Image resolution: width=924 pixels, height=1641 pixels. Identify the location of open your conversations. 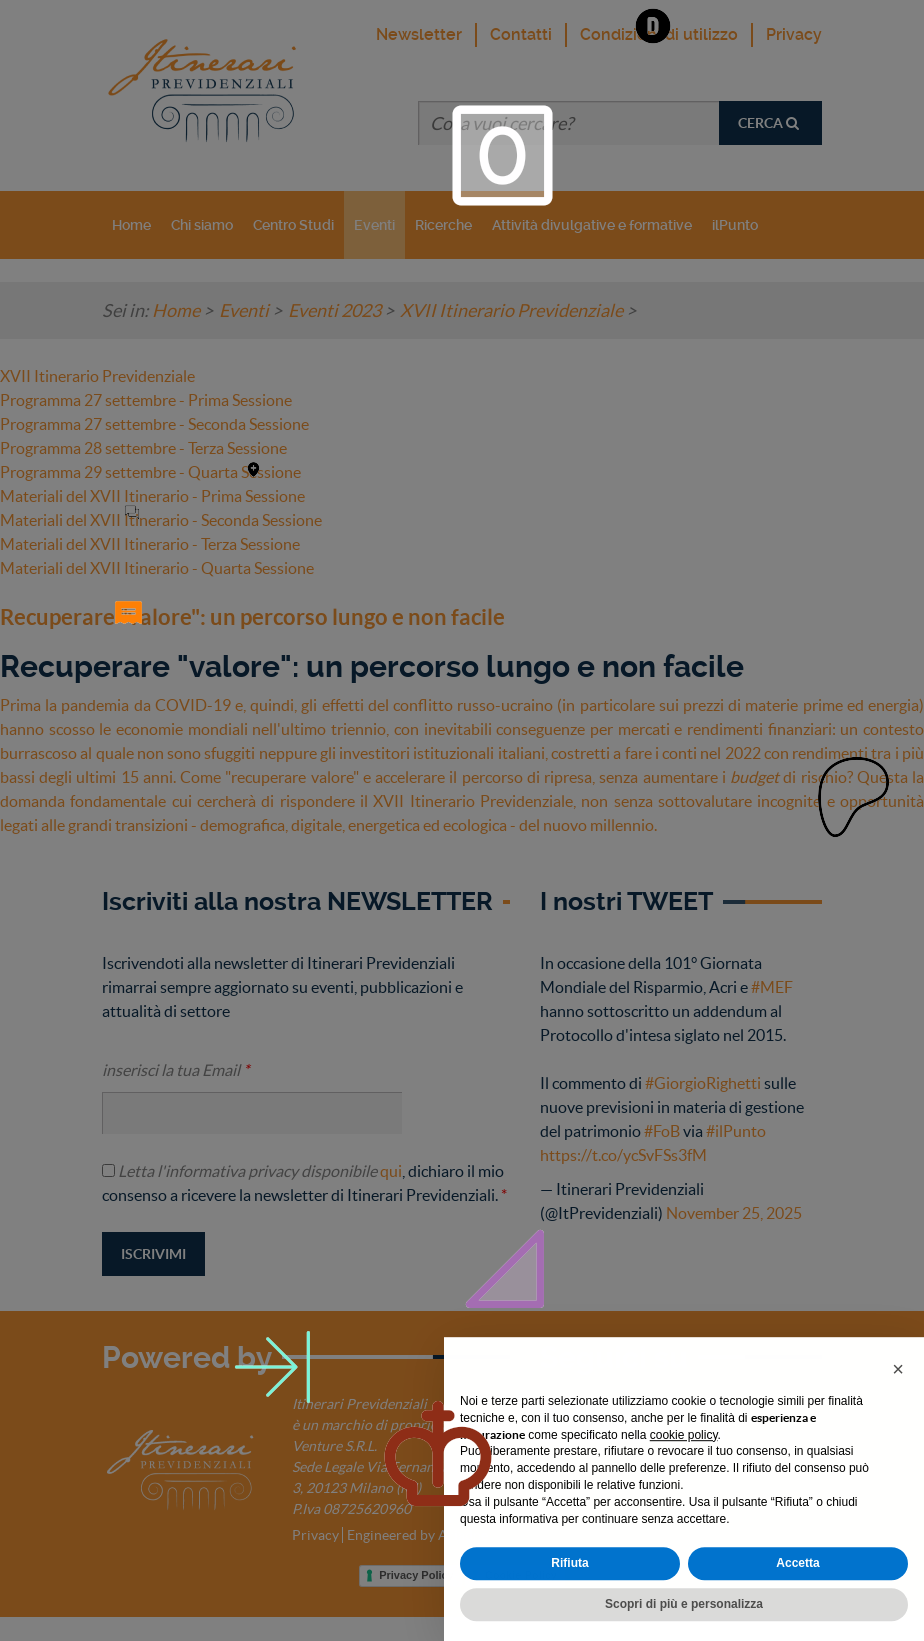
(132, 512).